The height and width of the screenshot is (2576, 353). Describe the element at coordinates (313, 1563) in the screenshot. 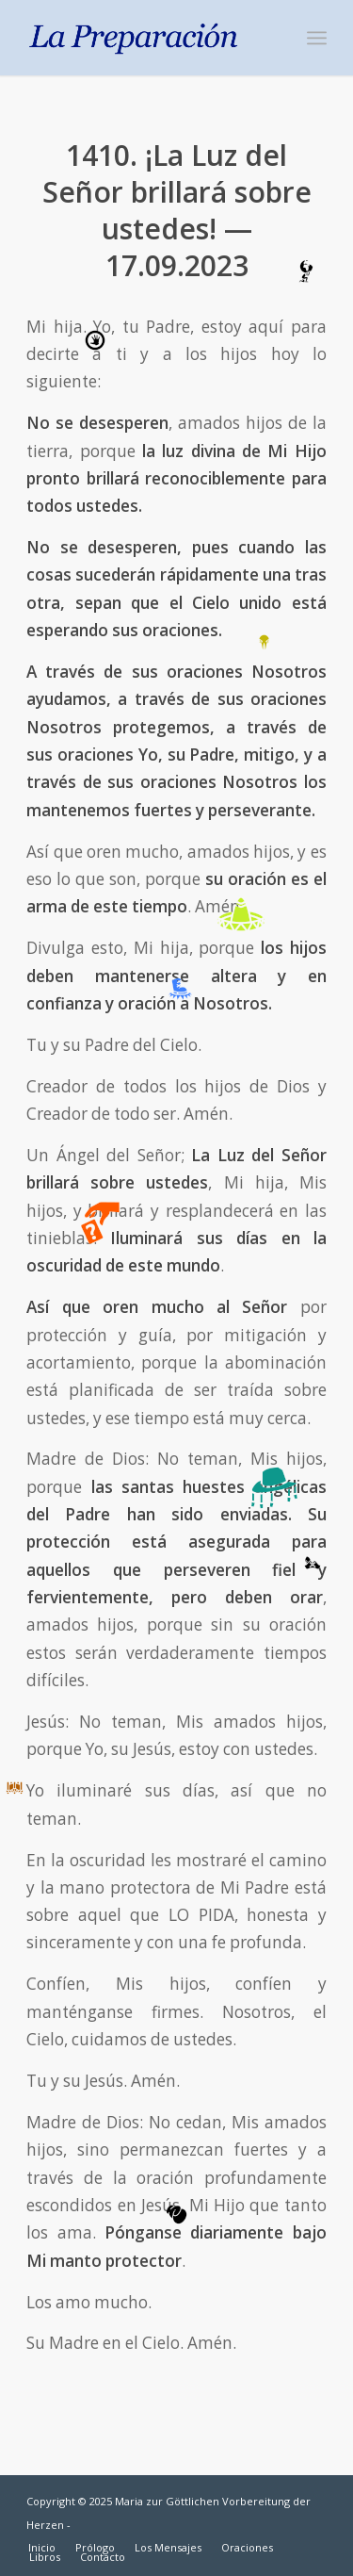

I see `select pirate character or theme` at that location.